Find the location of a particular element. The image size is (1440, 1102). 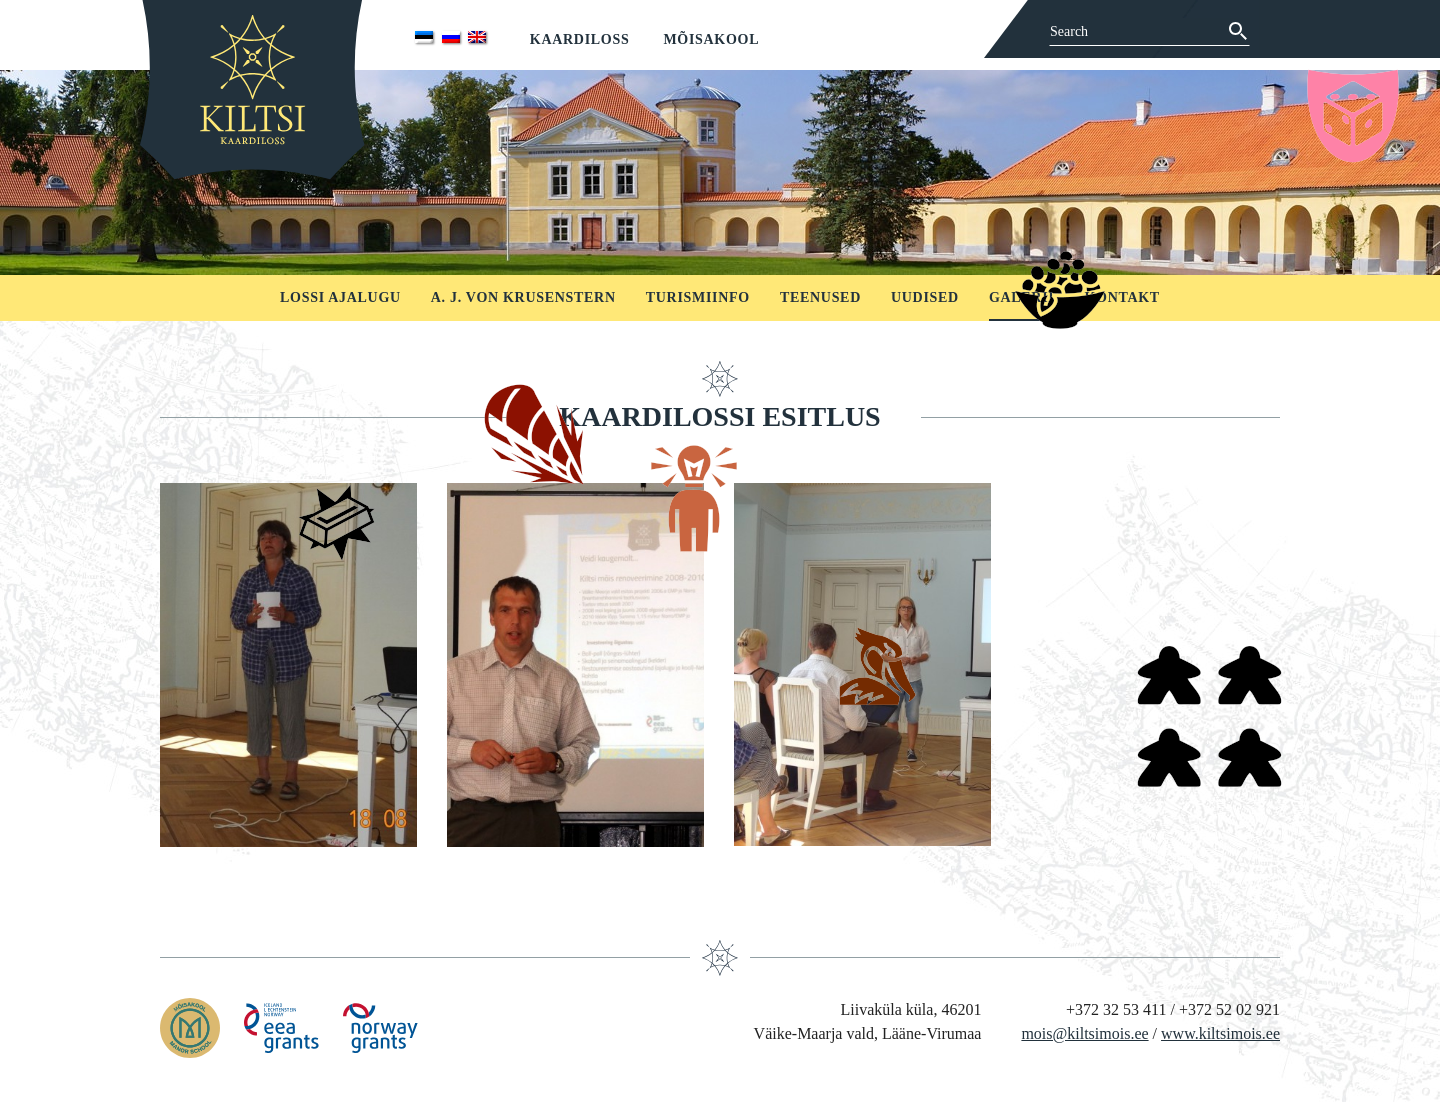

drill tool or equipment icon is located at coordinates (533, 434).